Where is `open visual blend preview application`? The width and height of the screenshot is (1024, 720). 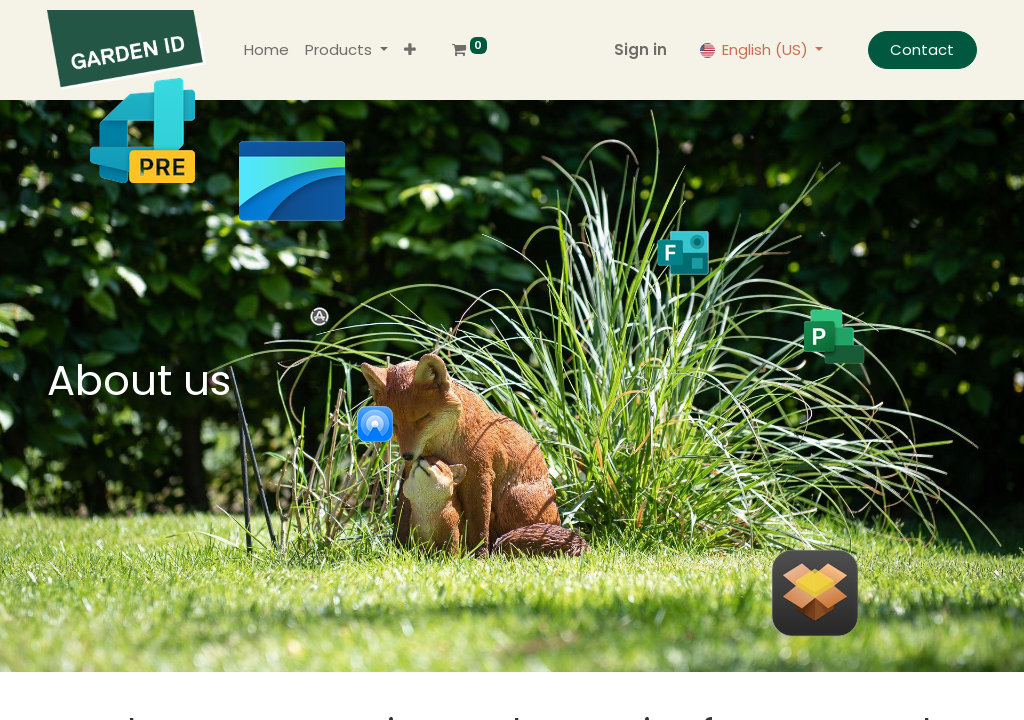 open visual blend preview application is located at coordinates (142, 130).